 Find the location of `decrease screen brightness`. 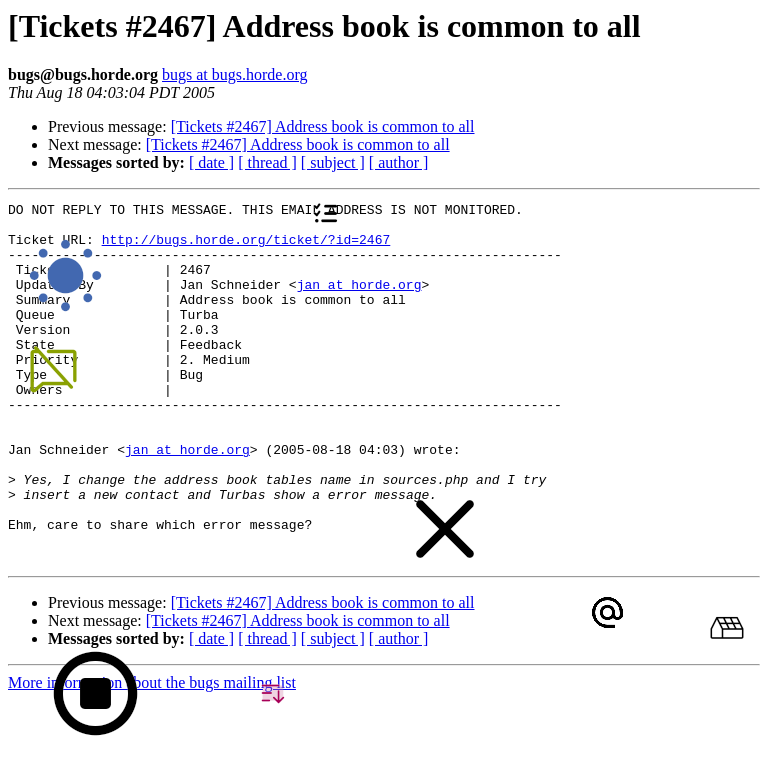

decrease screen brightness is located at coordinates (65, 275).